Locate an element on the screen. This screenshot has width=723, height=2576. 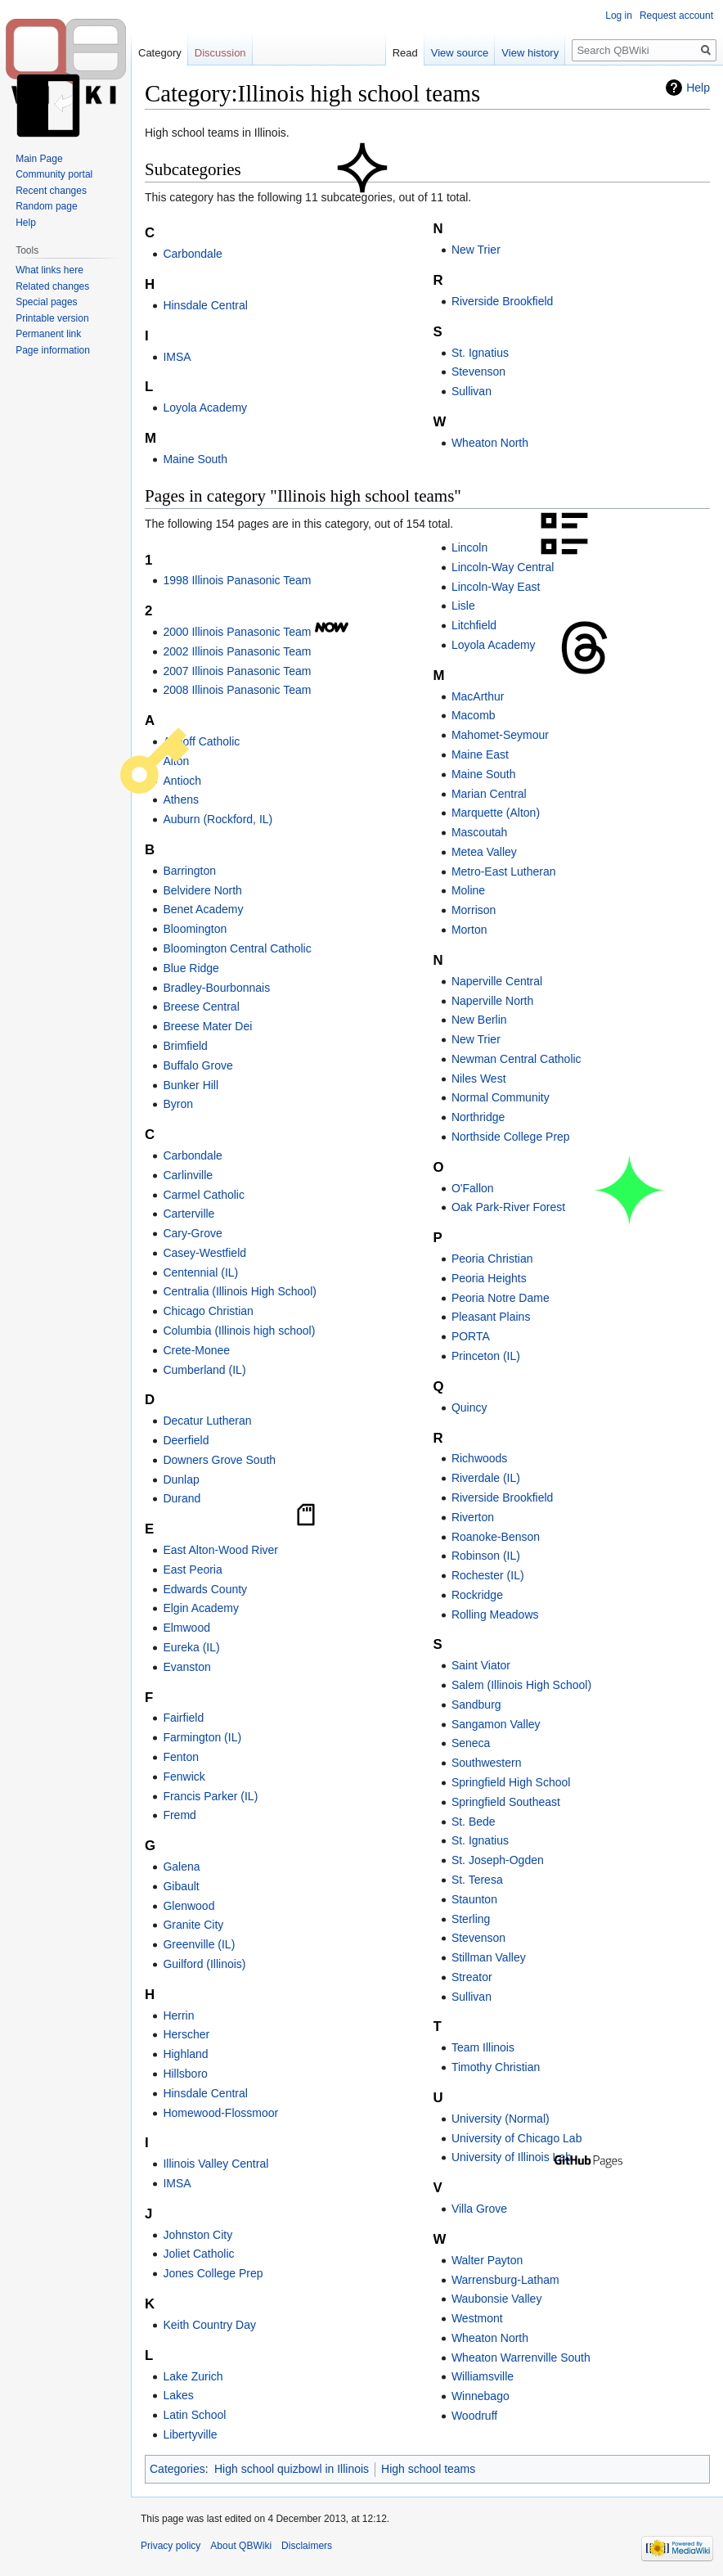
open the Threads app is located at coordinates (584, 647).